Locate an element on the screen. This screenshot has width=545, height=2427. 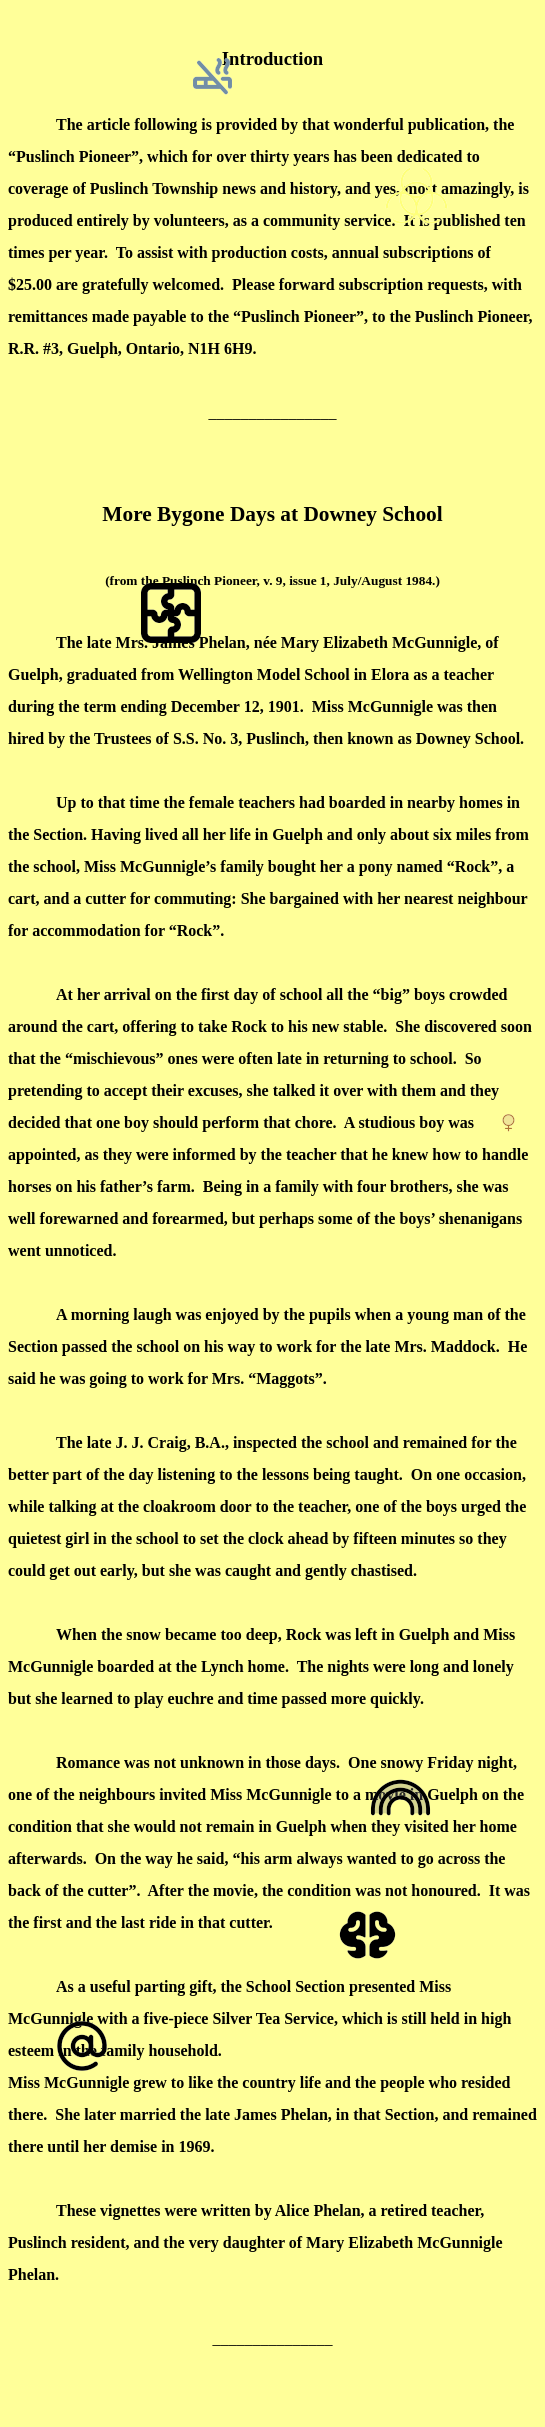
access extensions or plugins is located at coordinates (171, 613).